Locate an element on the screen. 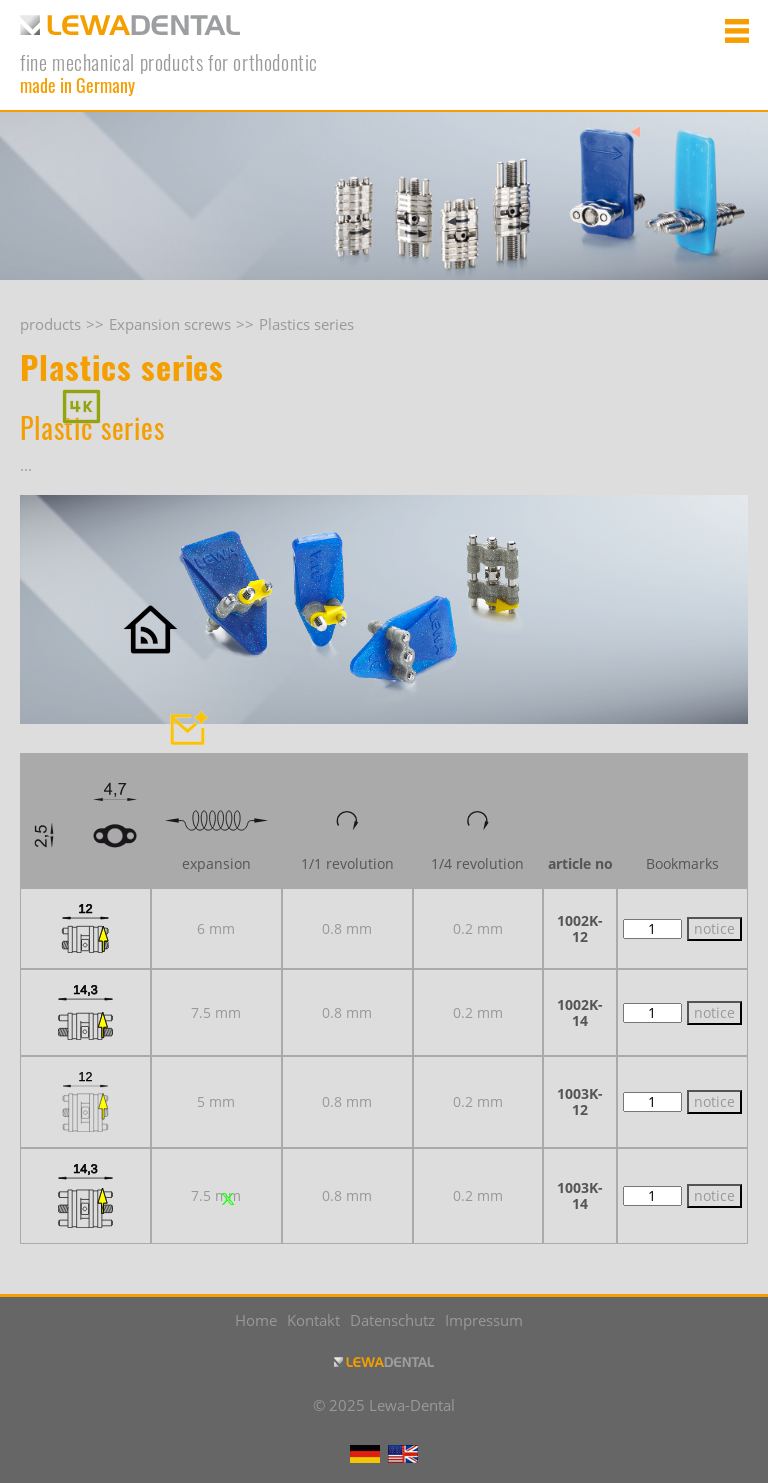 The width and height of the screenshot is (768, 1483). access home network settings is located at coordinates (150, 631).